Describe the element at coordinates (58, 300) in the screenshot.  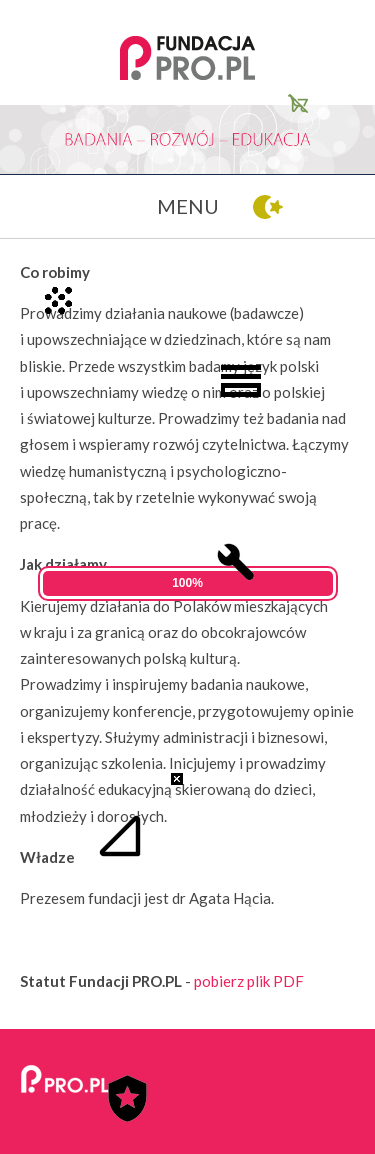
I see `apply a film grain or noise effect` at that location.